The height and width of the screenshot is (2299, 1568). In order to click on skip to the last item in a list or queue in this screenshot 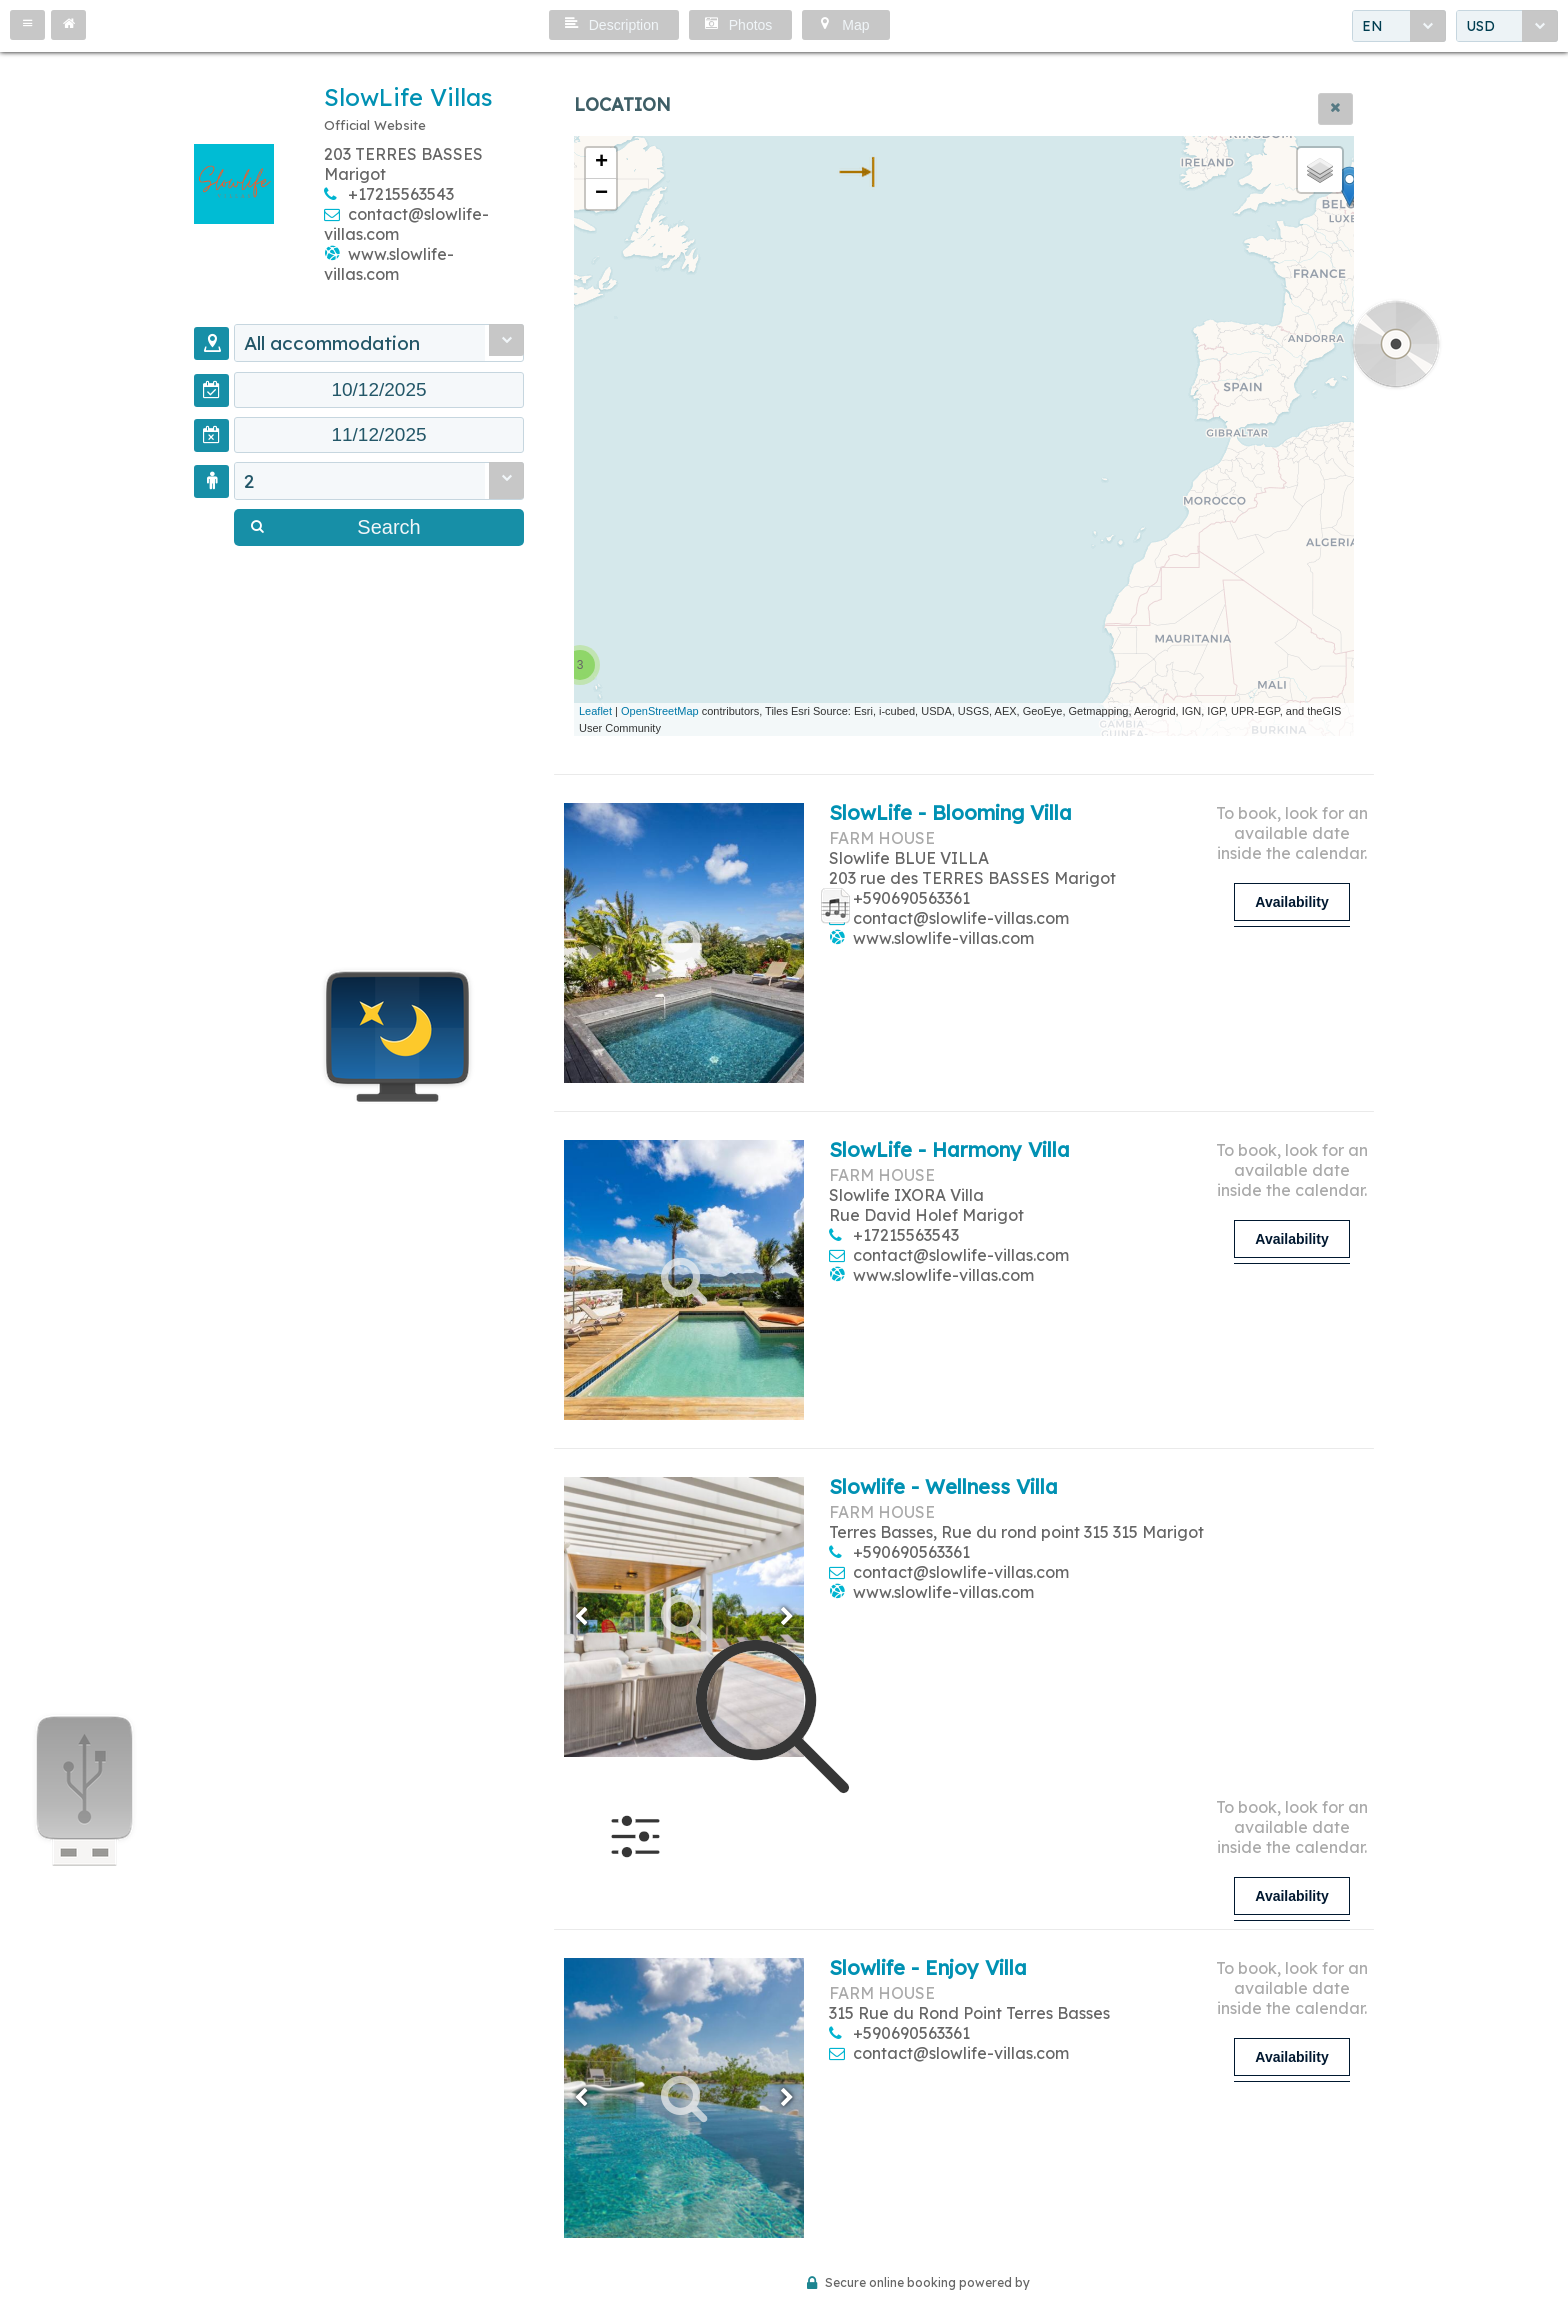, I will do `click(857, 172)`.